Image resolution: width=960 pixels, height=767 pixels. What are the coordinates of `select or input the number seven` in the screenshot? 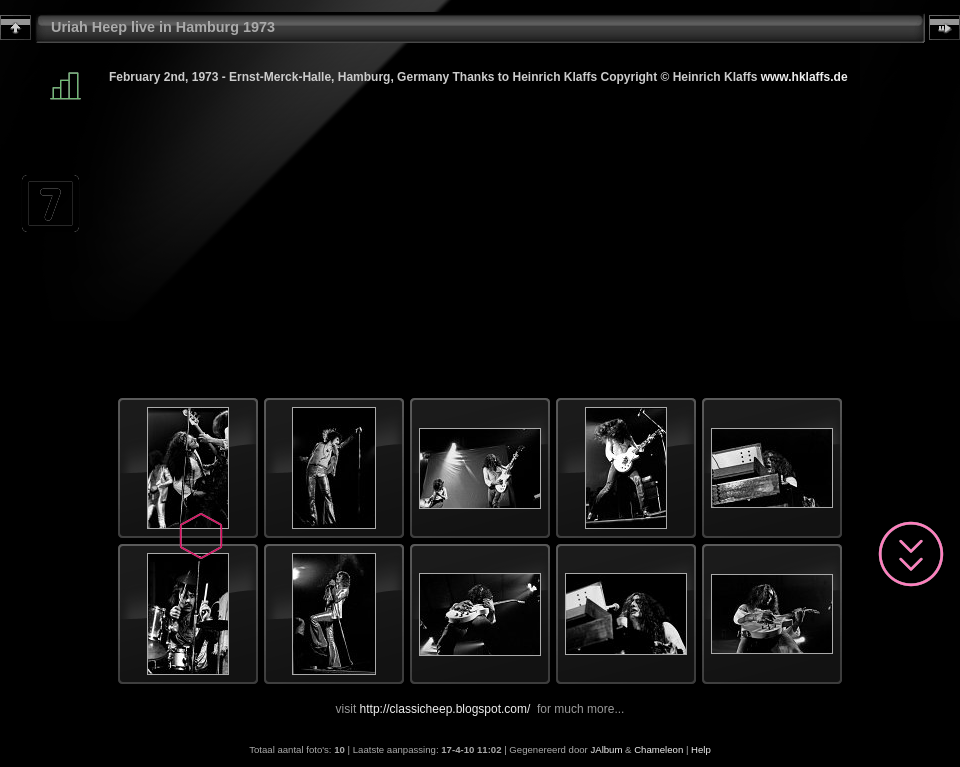 It's located at (50, 203).